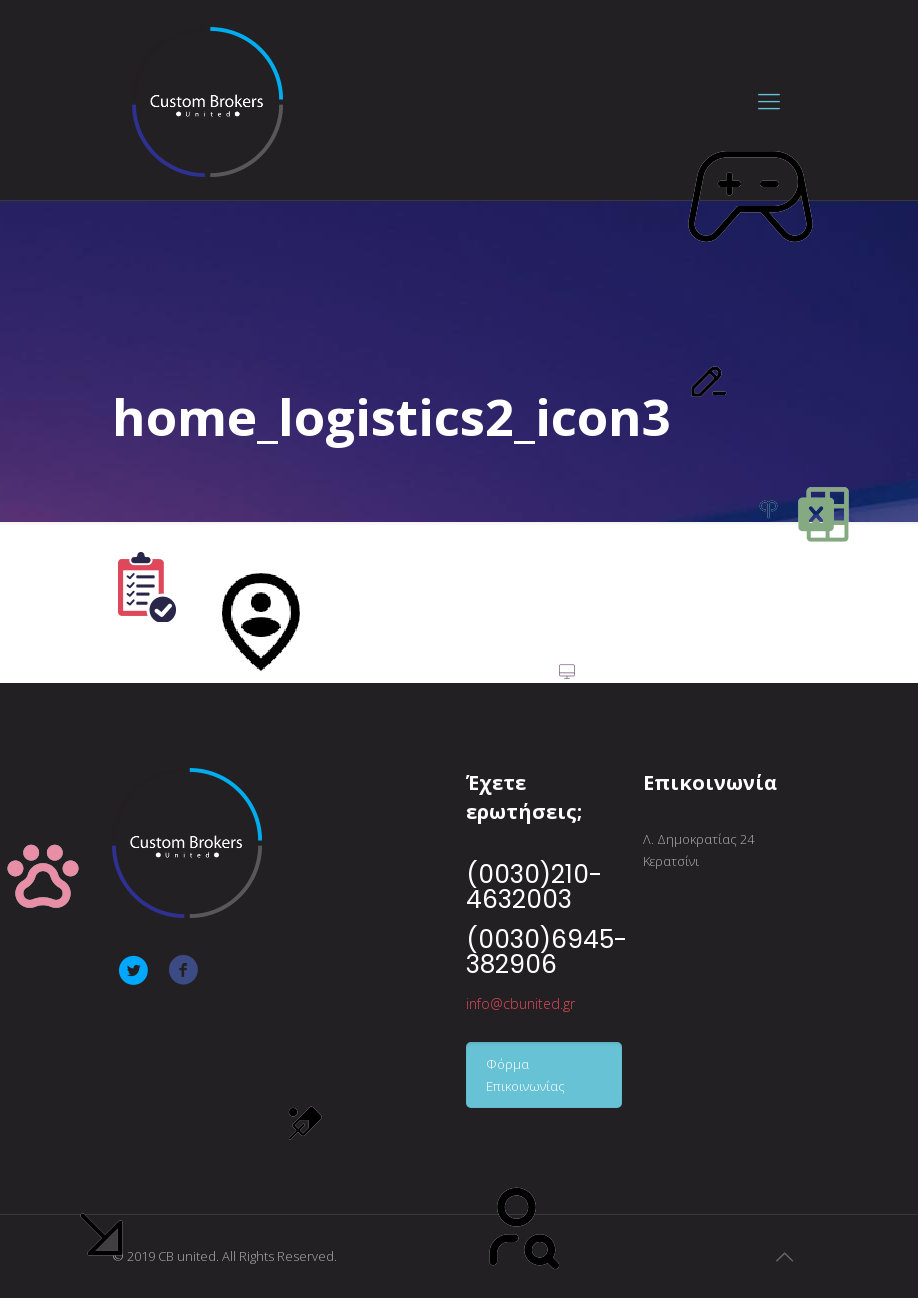 The width and height of the screenshot is (918, 1298). Describe the element at coordinates (101, 1234) in the screenshot. I see `navigate to the next item diagonally` at that location.